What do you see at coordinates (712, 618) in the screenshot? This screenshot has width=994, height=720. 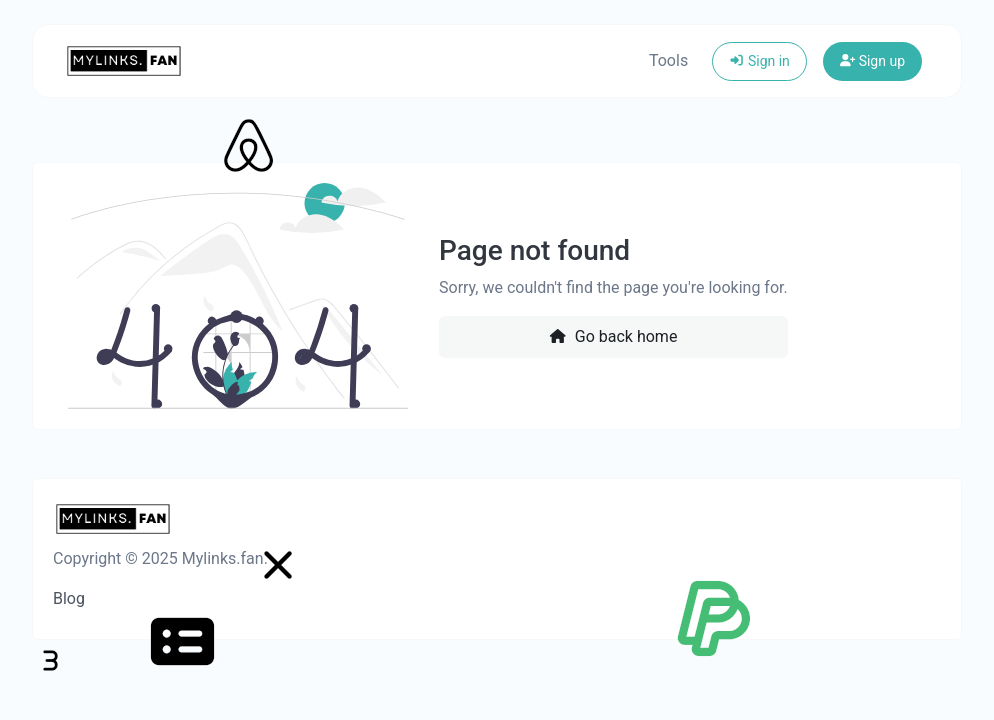 I see `pay with PayPal` at bounding box center [712, 618].